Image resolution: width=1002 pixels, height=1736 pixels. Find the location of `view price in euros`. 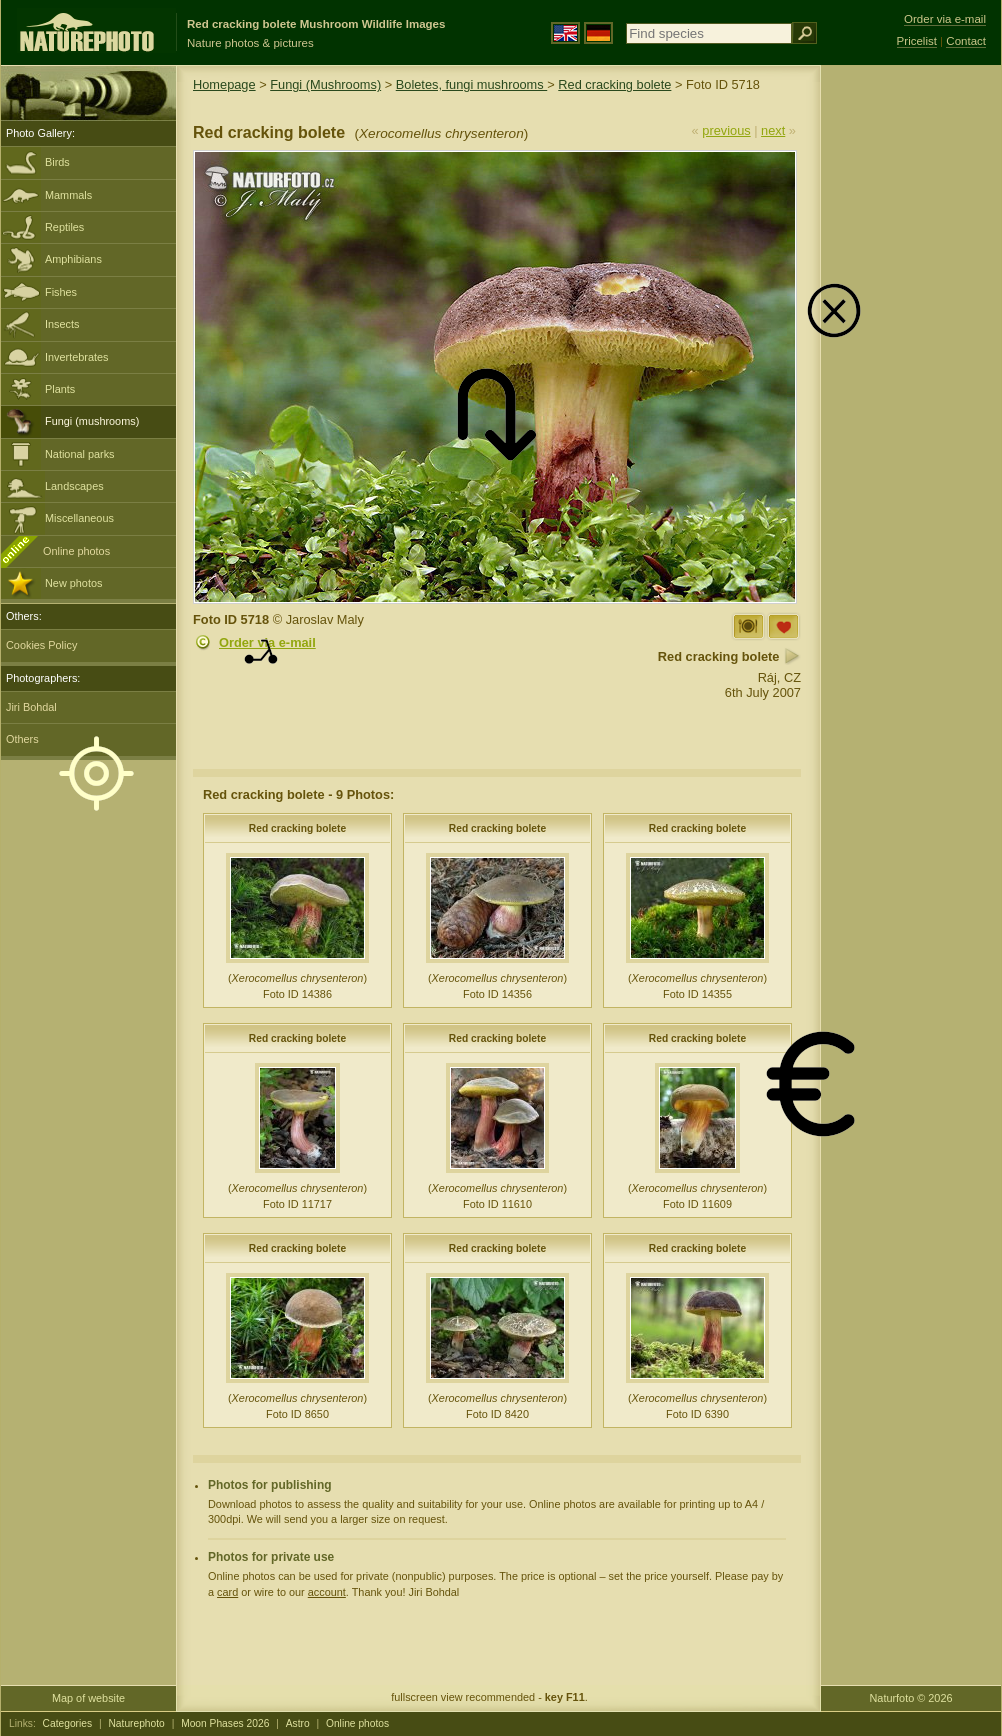

view price in euros is located at coordinates (819, 1084).